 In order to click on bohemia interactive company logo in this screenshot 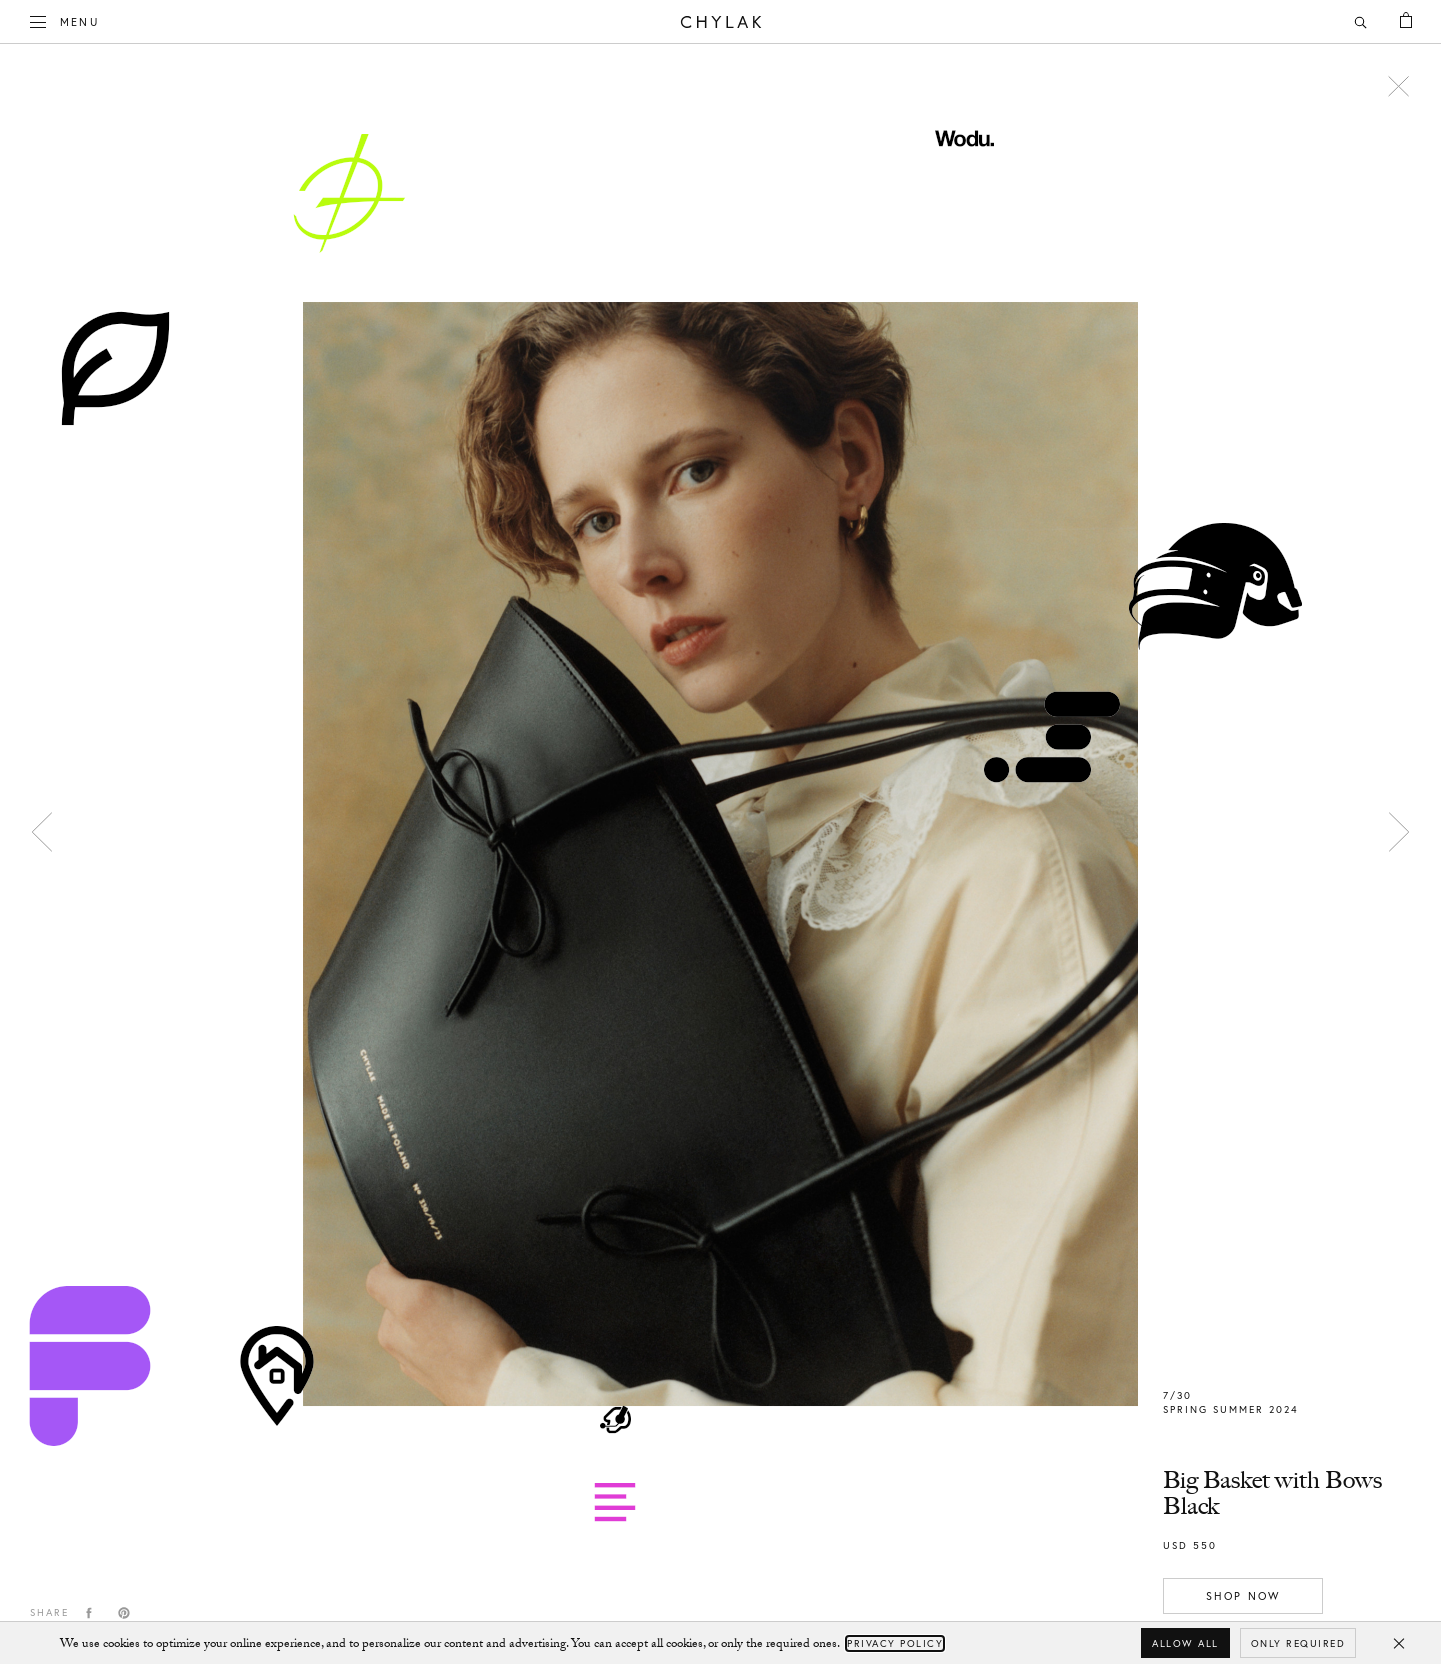, I will do `click(349, 193)`.